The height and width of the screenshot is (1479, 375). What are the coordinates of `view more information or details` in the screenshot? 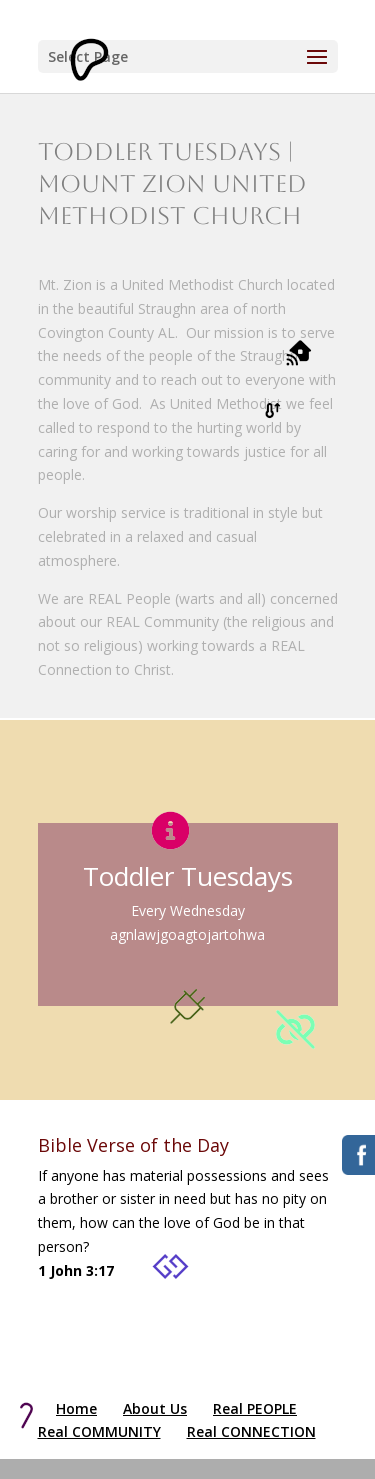 It's located at (170, 830).